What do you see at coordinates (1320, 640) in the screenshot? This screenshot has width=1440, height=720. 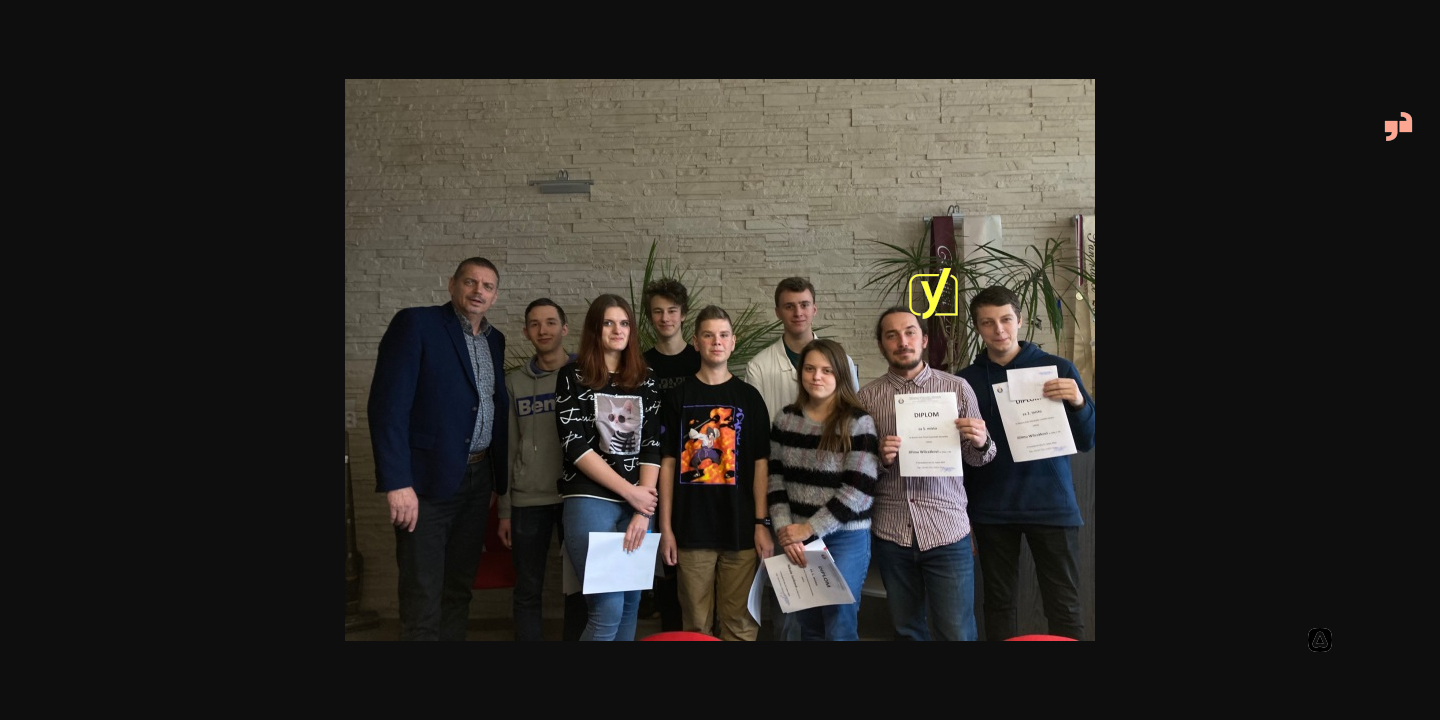 I see `AdonisJS framework logo` at bounding box center [1320, 640].